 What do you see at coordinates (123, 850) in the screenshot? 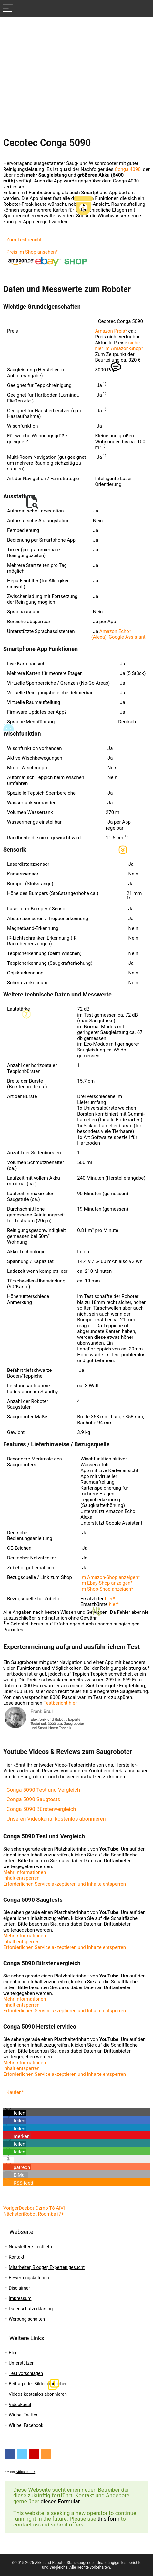
I see `expand content or show more items below` at bounding box center [123, 850].